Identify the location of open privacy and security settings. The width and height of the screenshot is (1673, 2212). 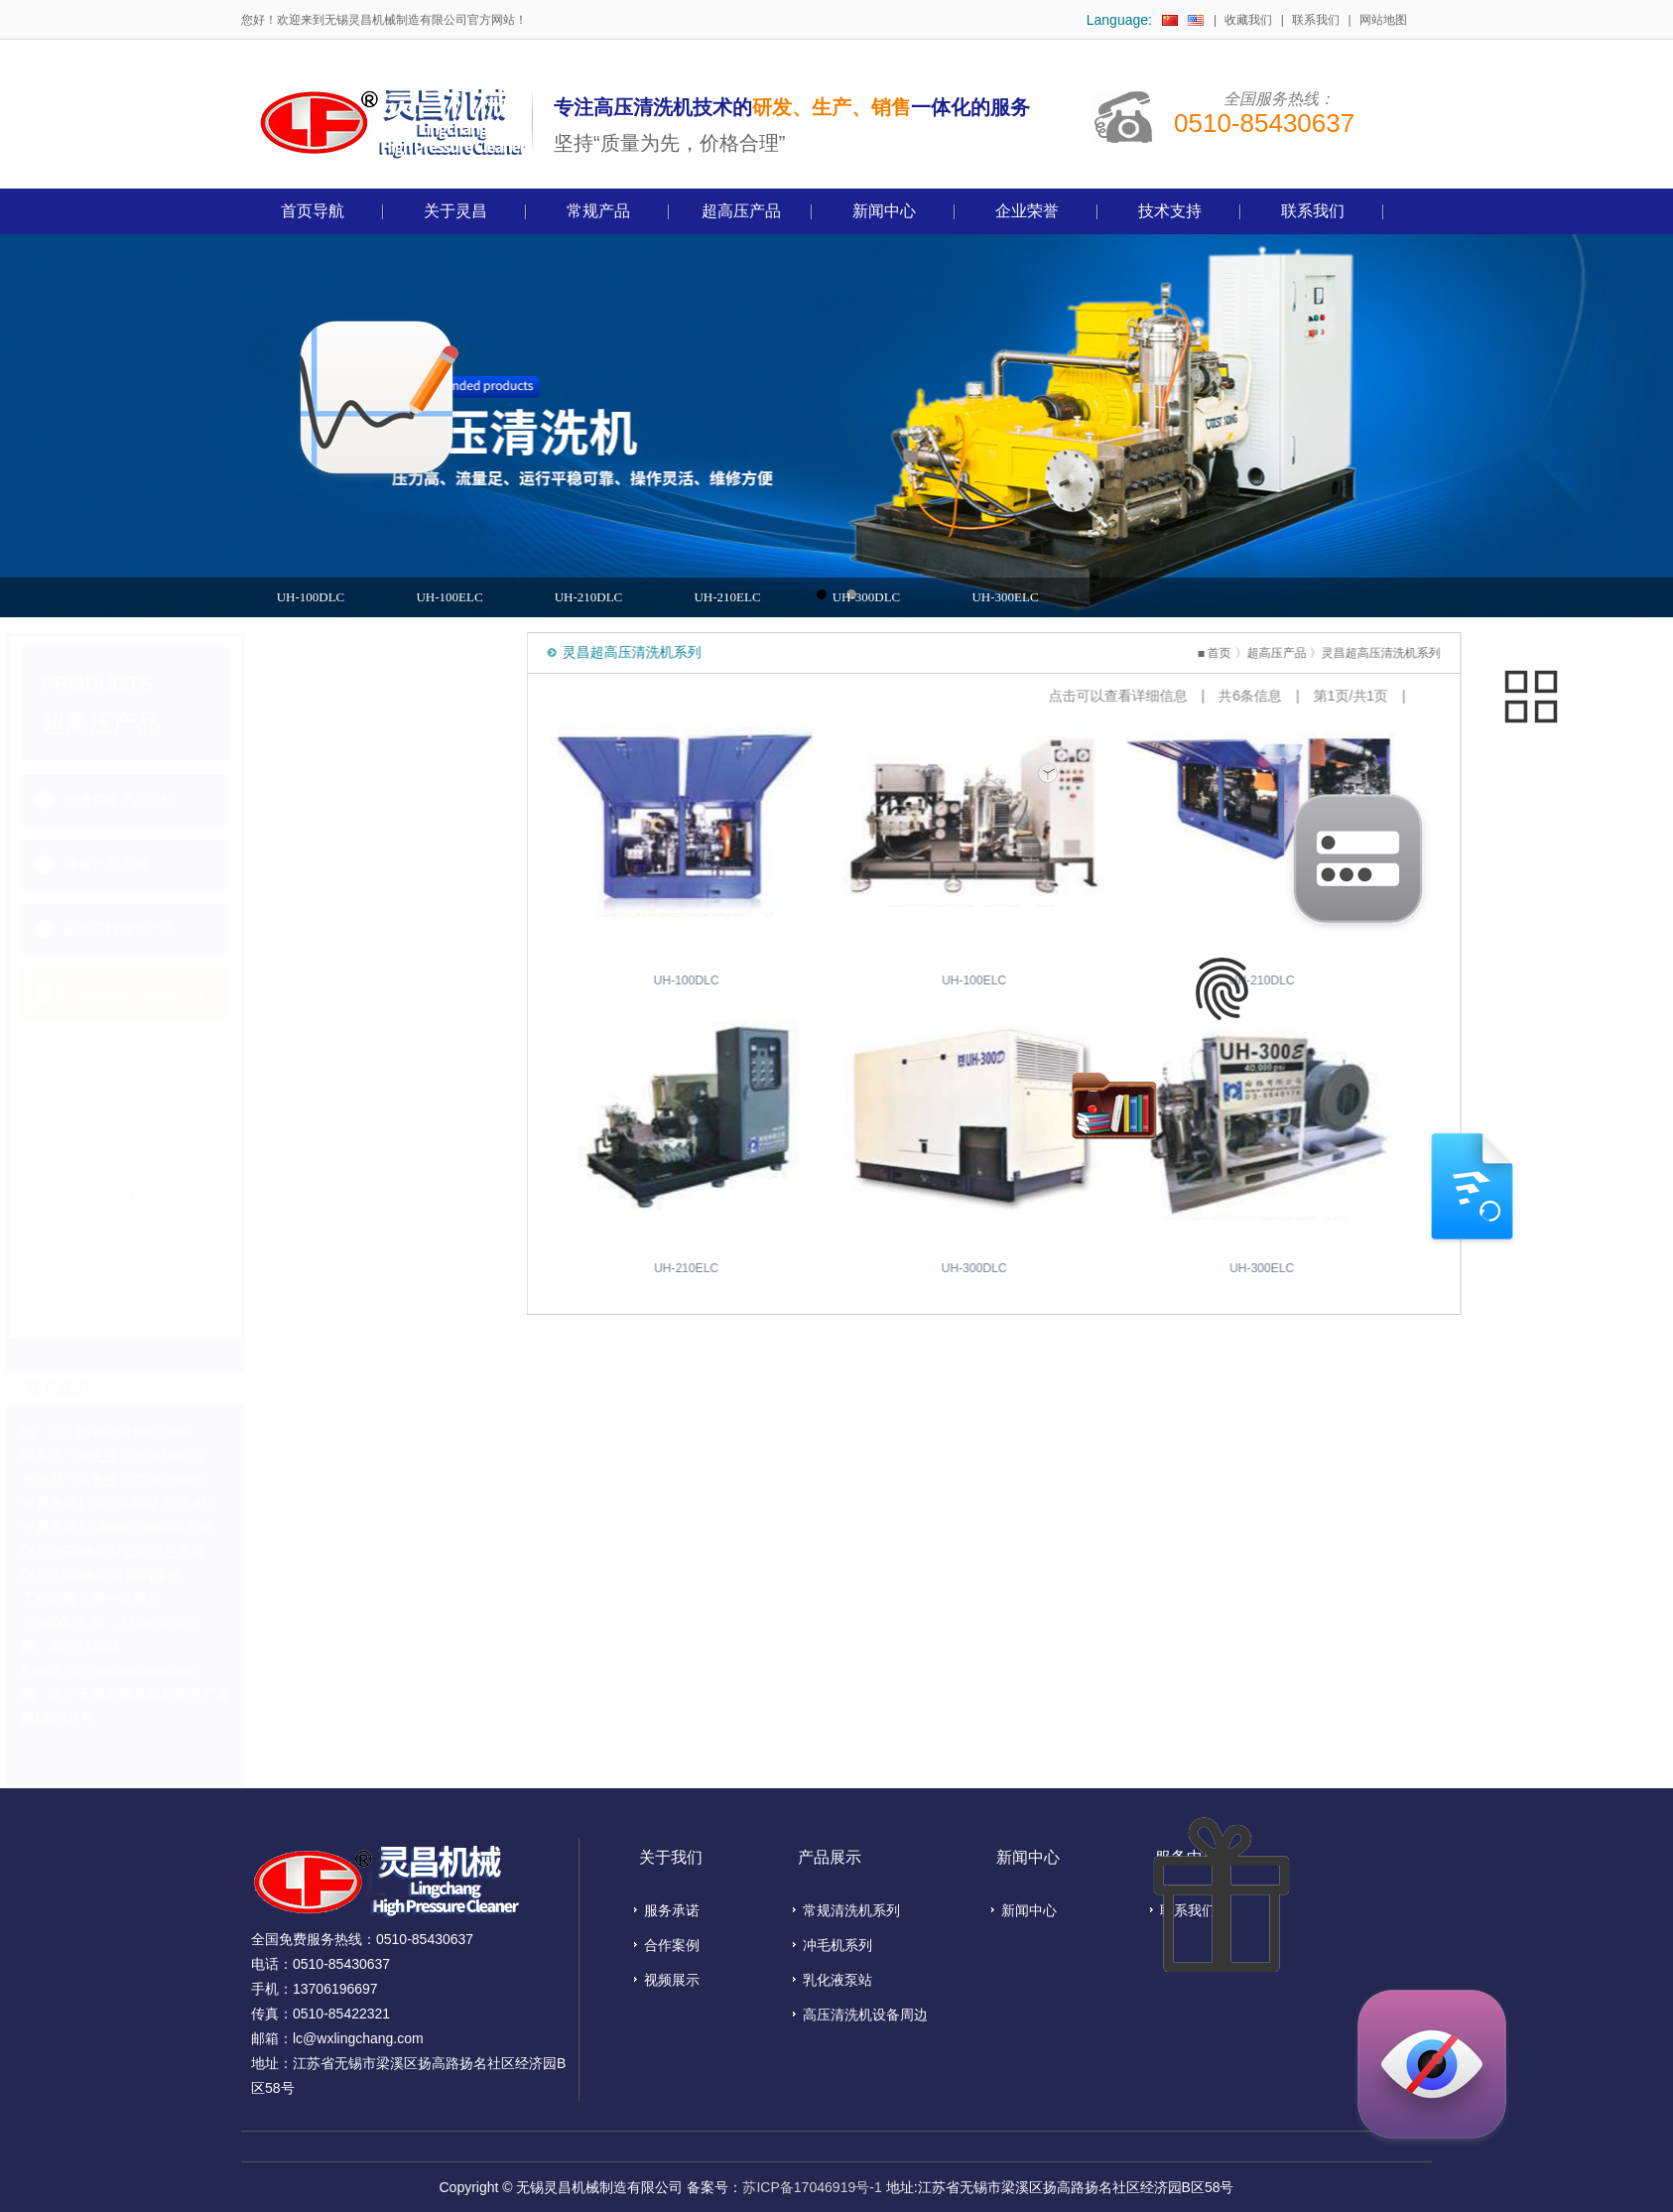
(1432, 2064).